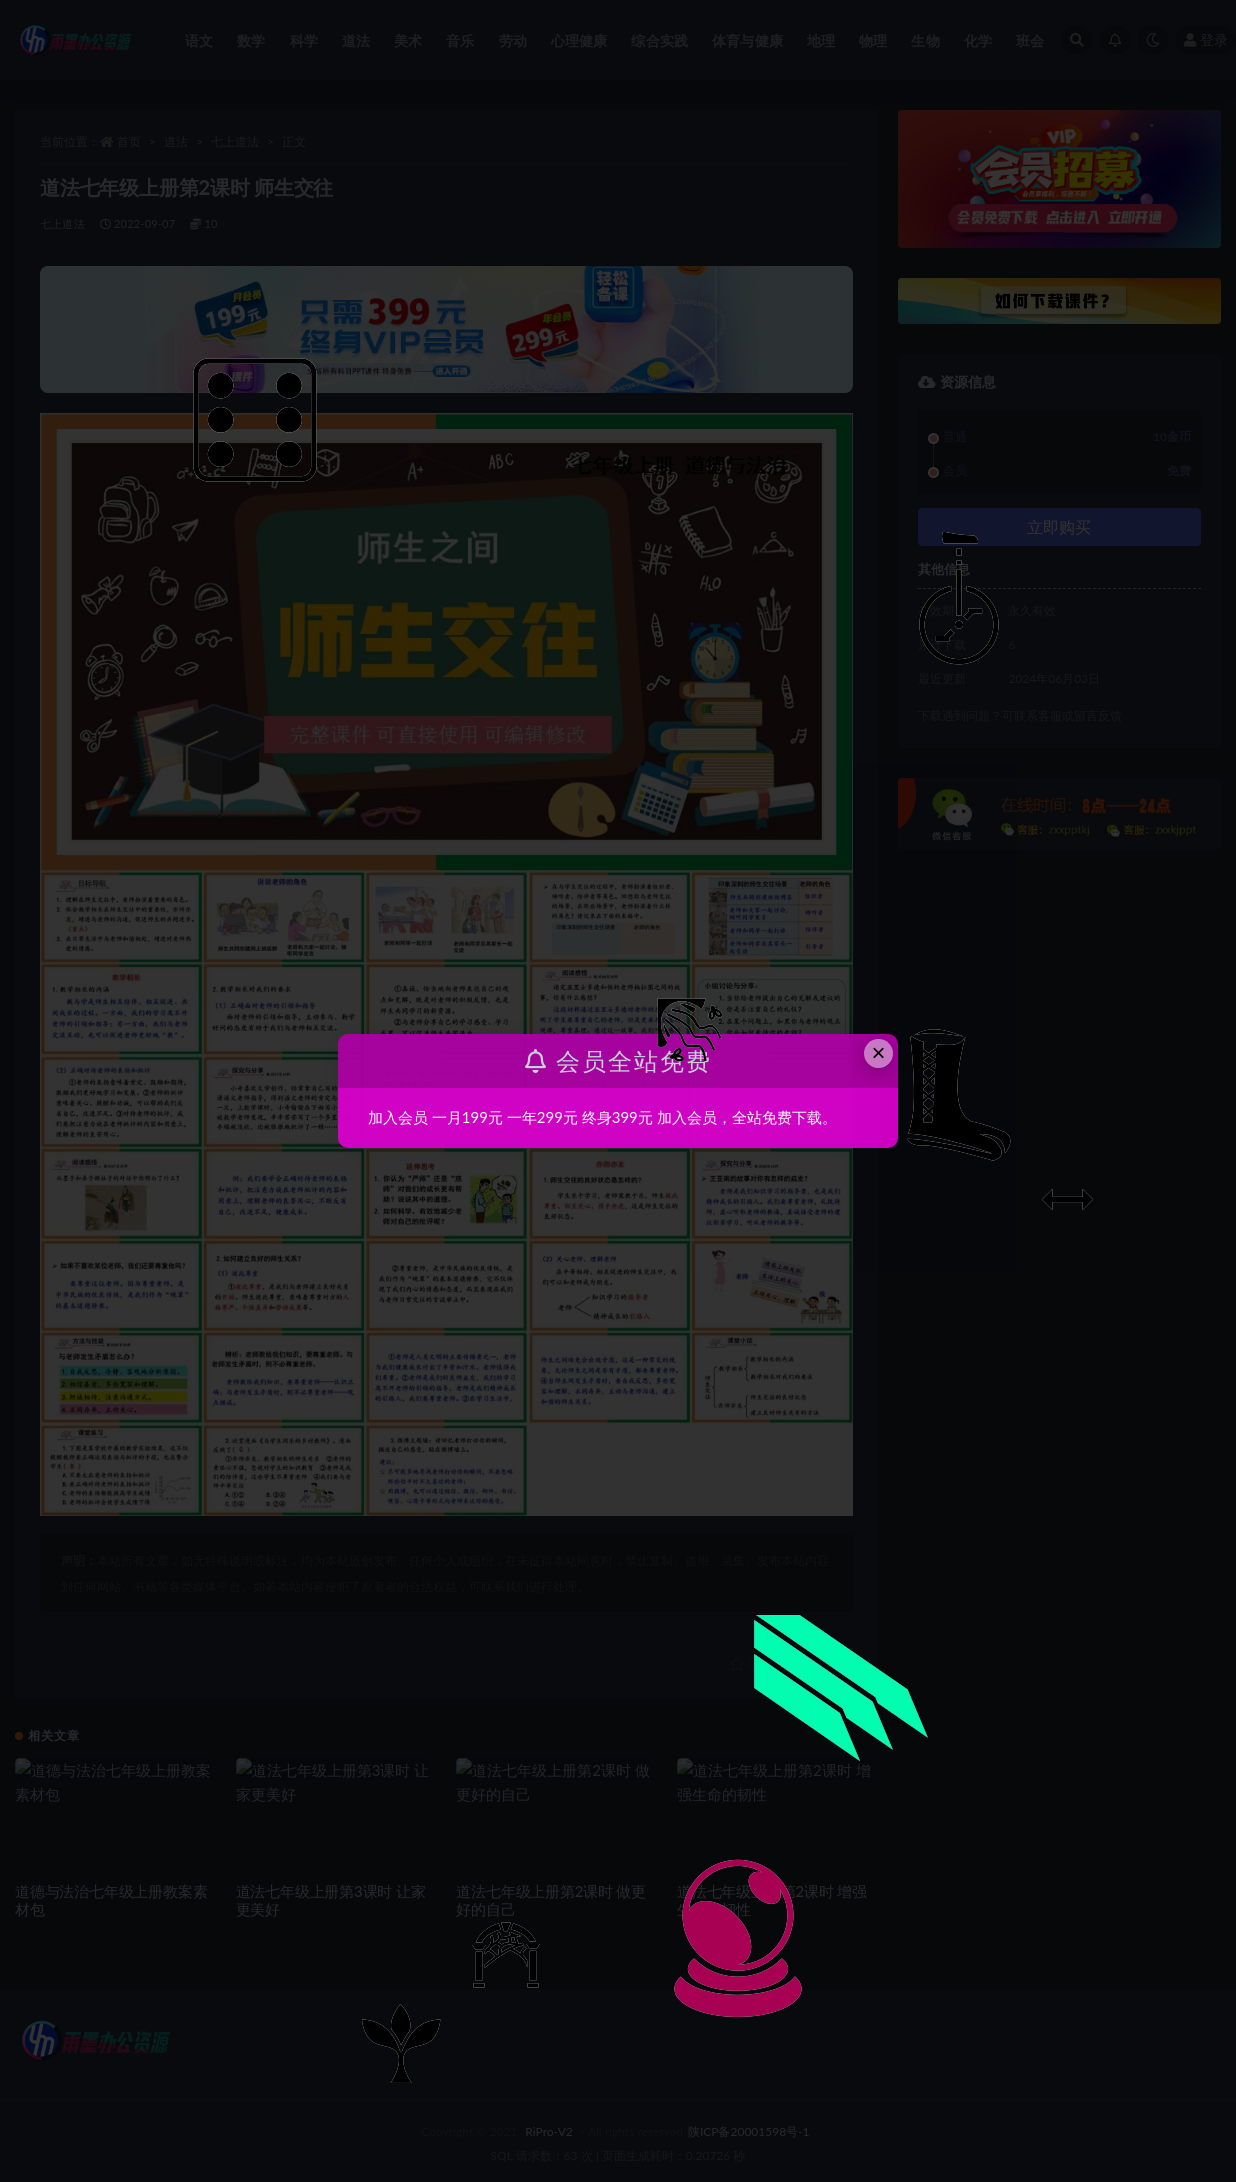 This screenshot has width=1236, height=2182. What do you see at coordinates (959, 1095) in the screenshot?
I see `select footwear or boot equipment` at bounding box center [959, 1095].